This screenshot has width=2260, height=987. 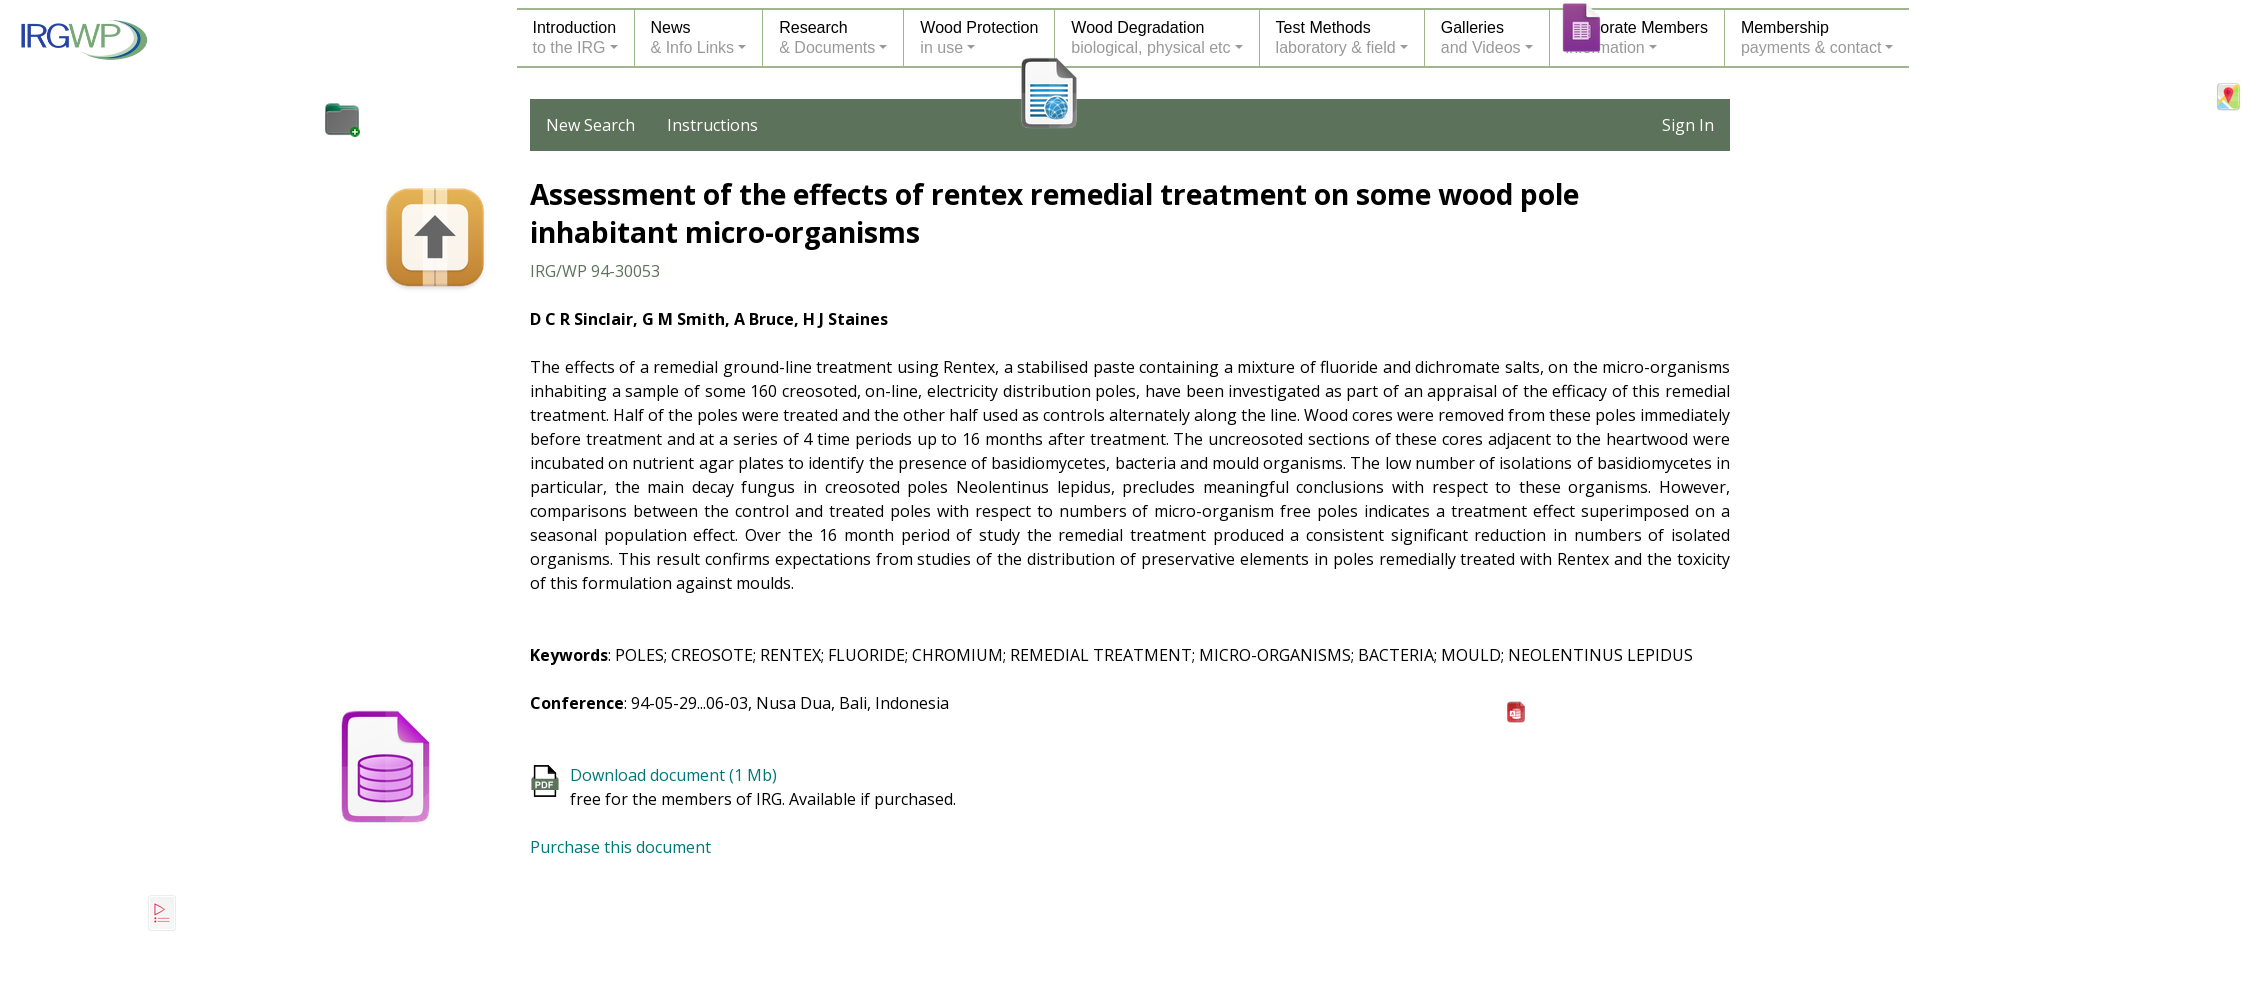 What do you see at coordinates (162, 913) in the screenshot?
I see `audio playlist file (.scpls format)` at bounding box center [162, 913].